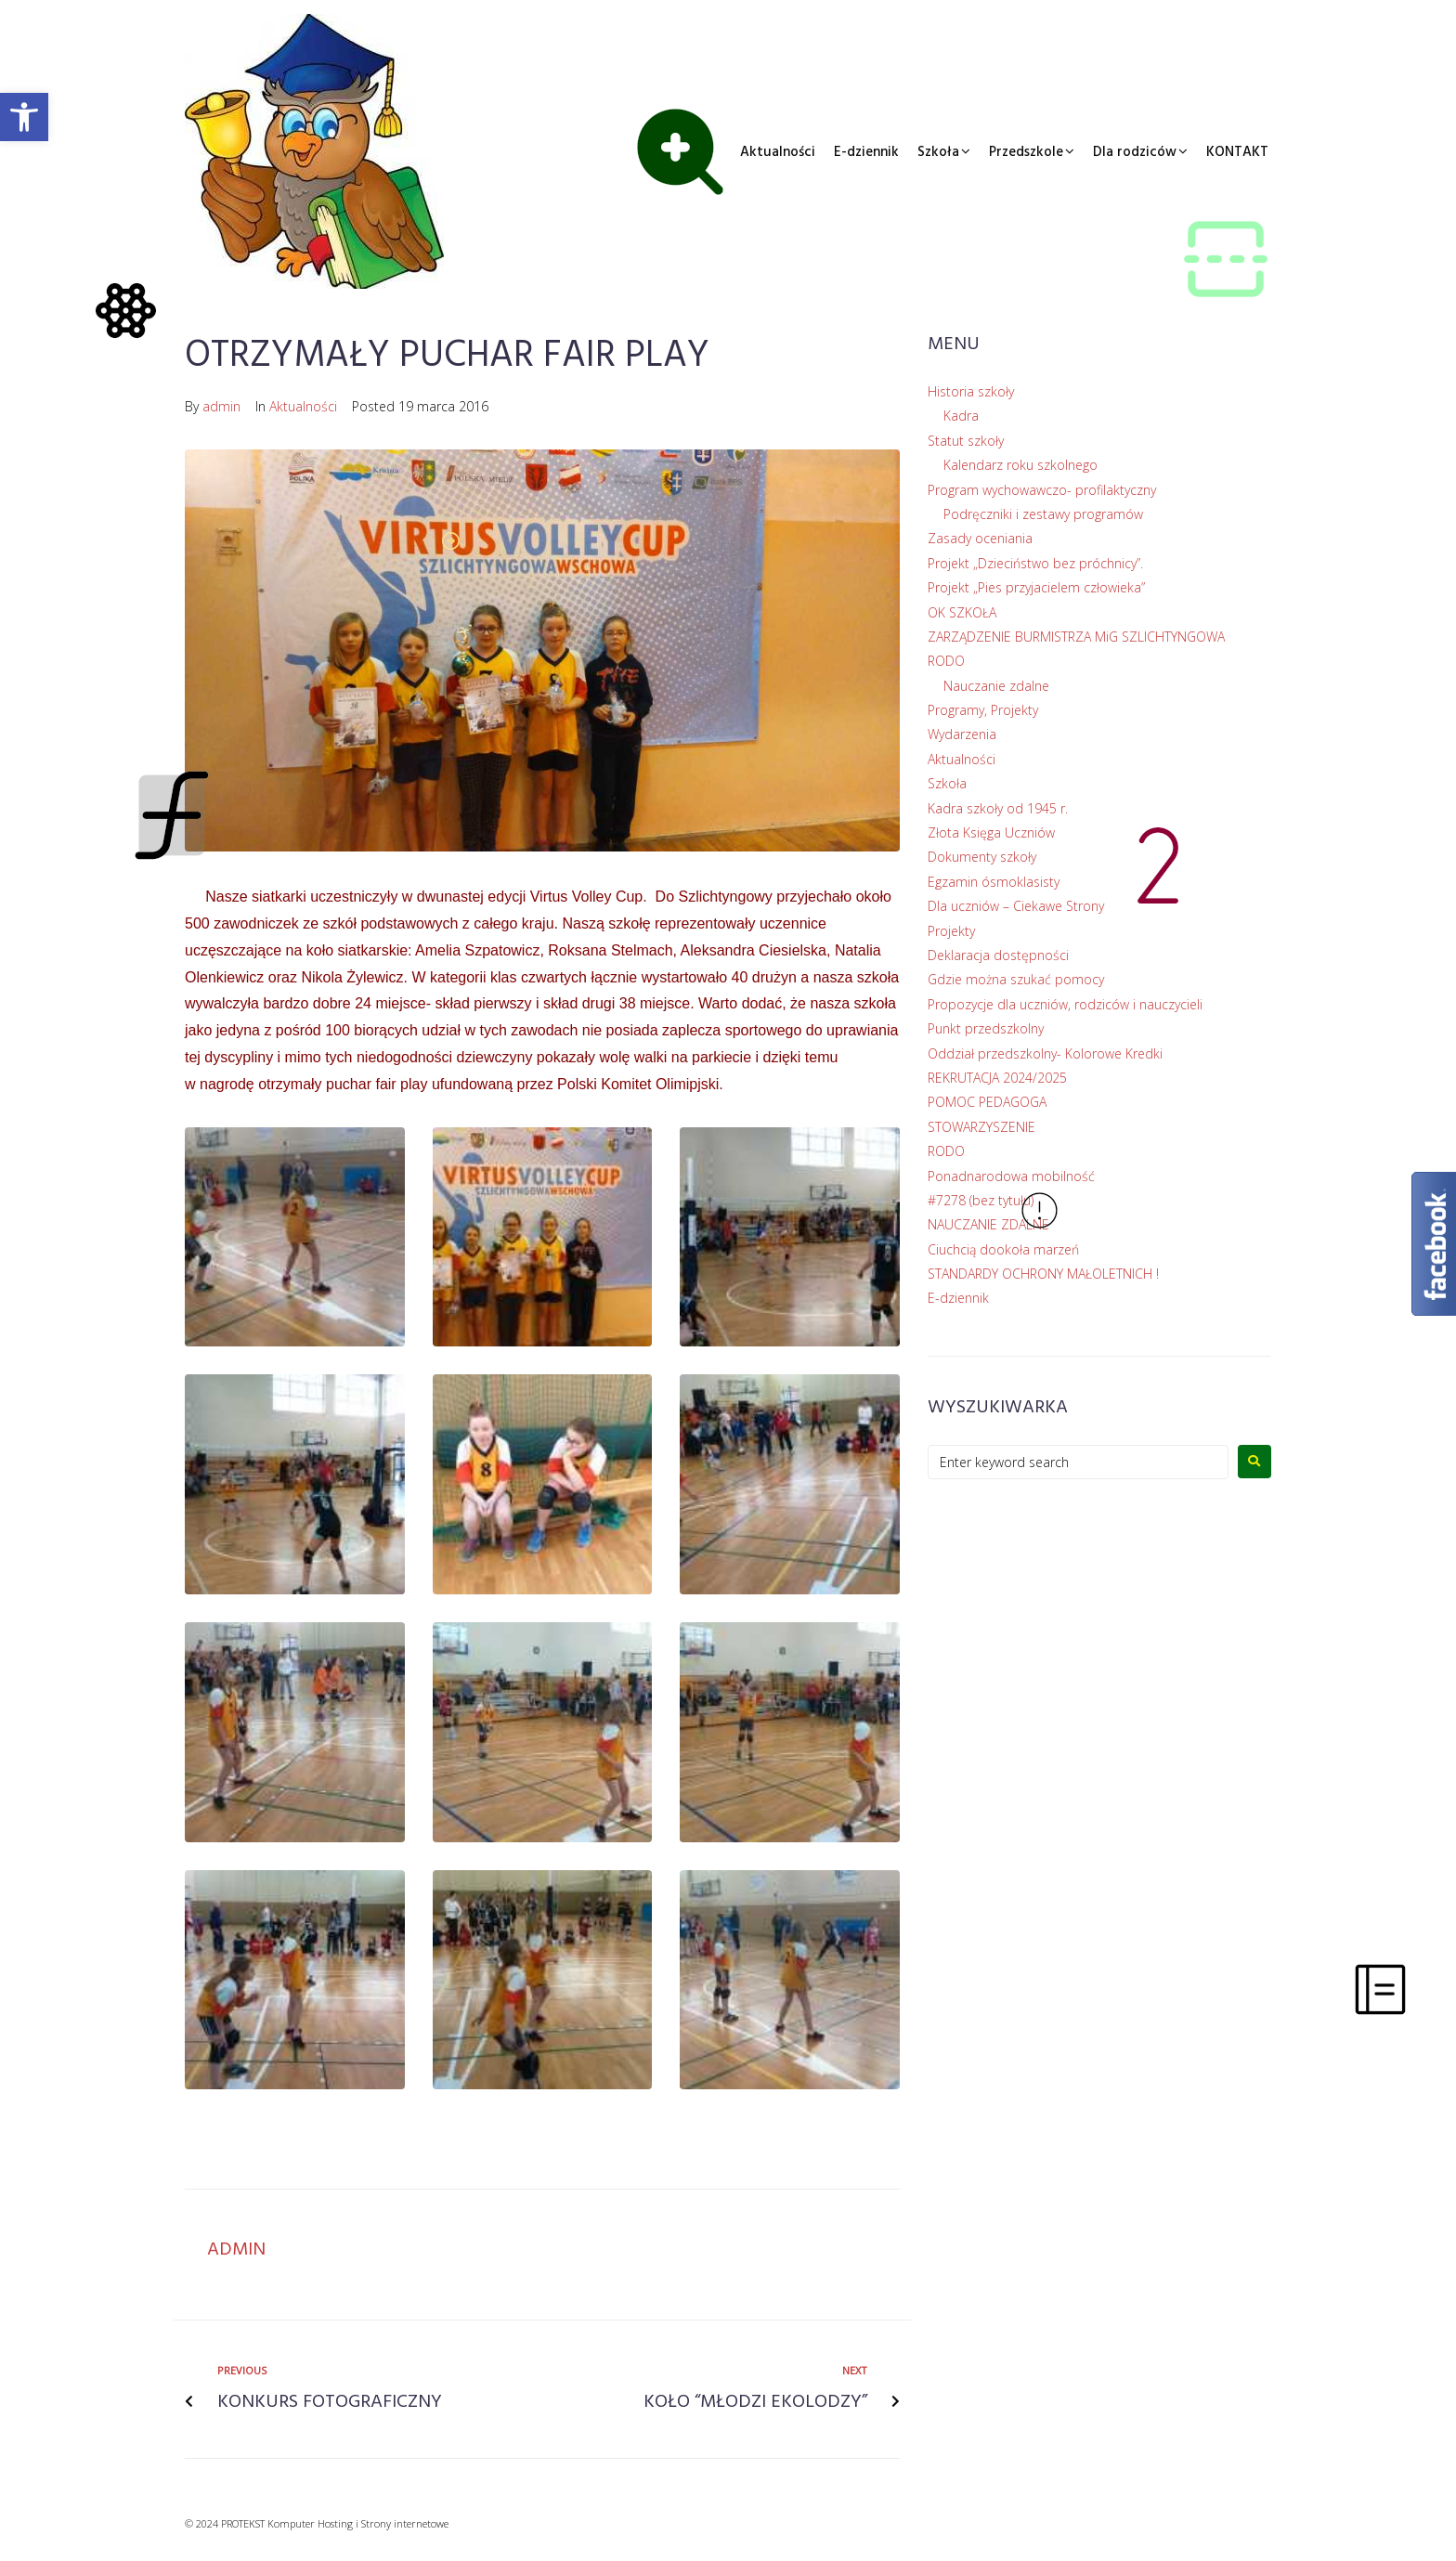 The width and height of the screenshot is (1456, 2561). I want to click on view star-ring network topology, so click(125, 310).